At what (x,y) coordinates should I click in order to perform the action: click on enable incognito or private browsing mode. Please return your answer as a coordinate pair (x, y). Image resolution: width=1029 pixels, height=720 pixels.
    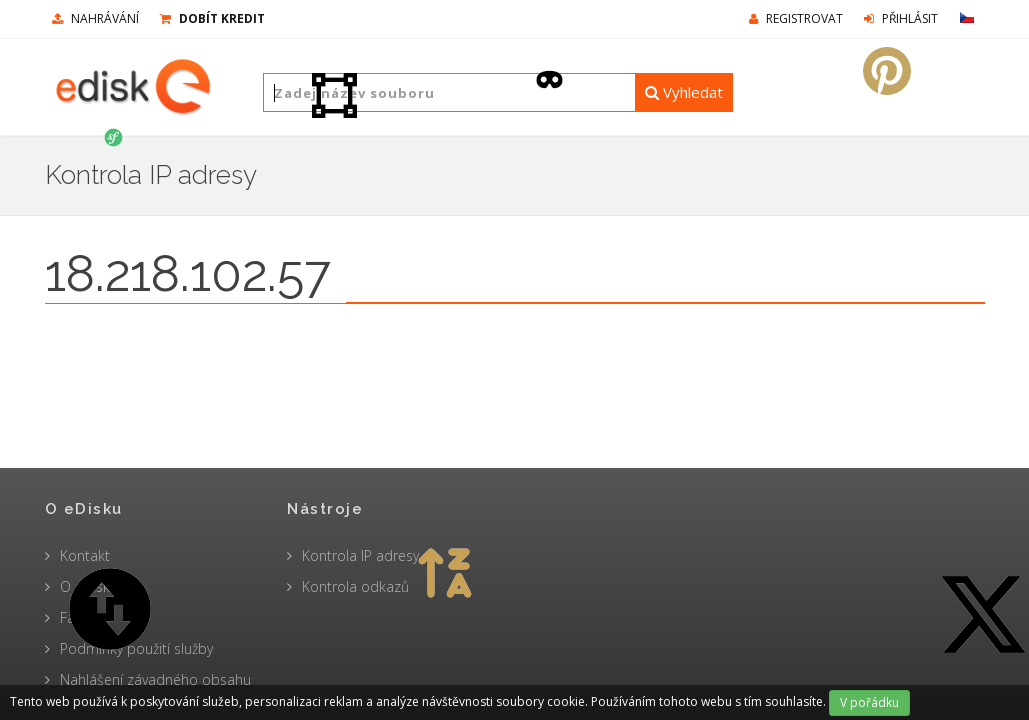
    Looking at the image, I should click on (549, 79).